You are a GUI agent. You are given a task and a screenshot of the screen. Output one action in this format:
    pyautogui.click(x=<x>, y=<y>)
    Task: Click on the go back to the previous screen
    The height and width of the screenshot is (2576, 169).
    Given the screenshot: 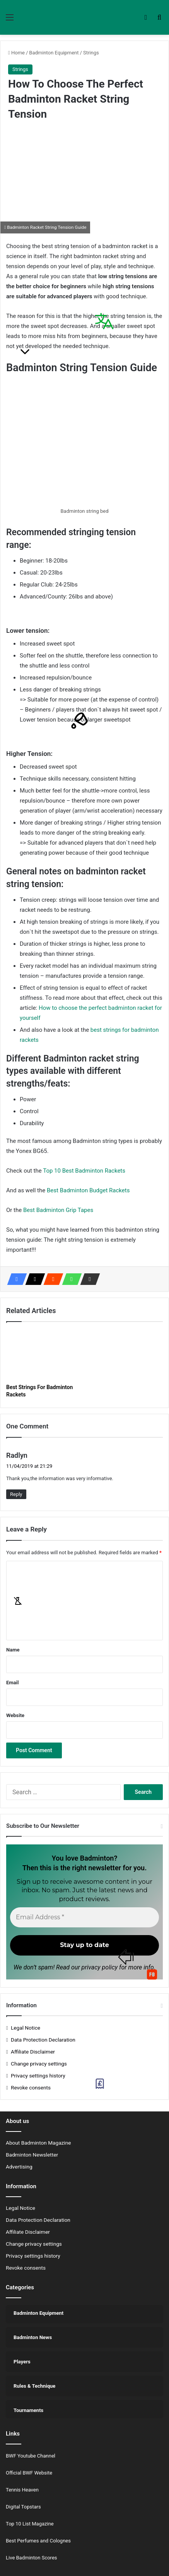 What is the action you would take?
    pyautogui.click(x=126, y=1957)
    